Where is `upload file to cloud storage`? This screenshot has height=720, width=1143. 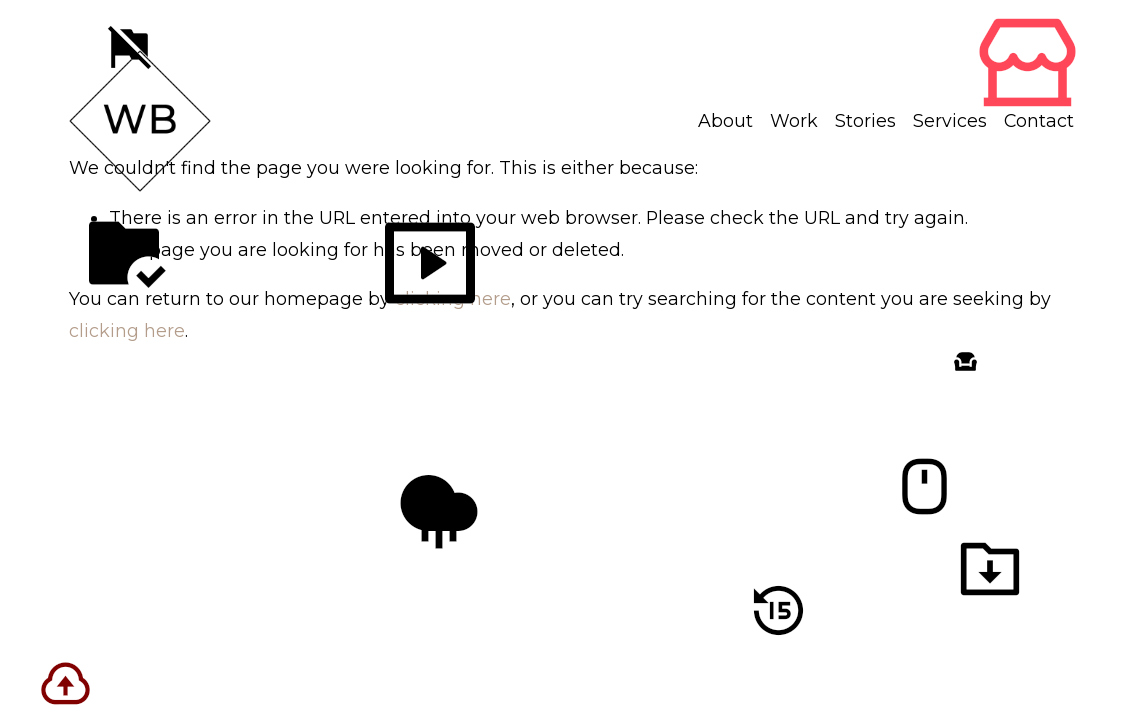 upload file to cloud storage is located at coordinates (65, 684).